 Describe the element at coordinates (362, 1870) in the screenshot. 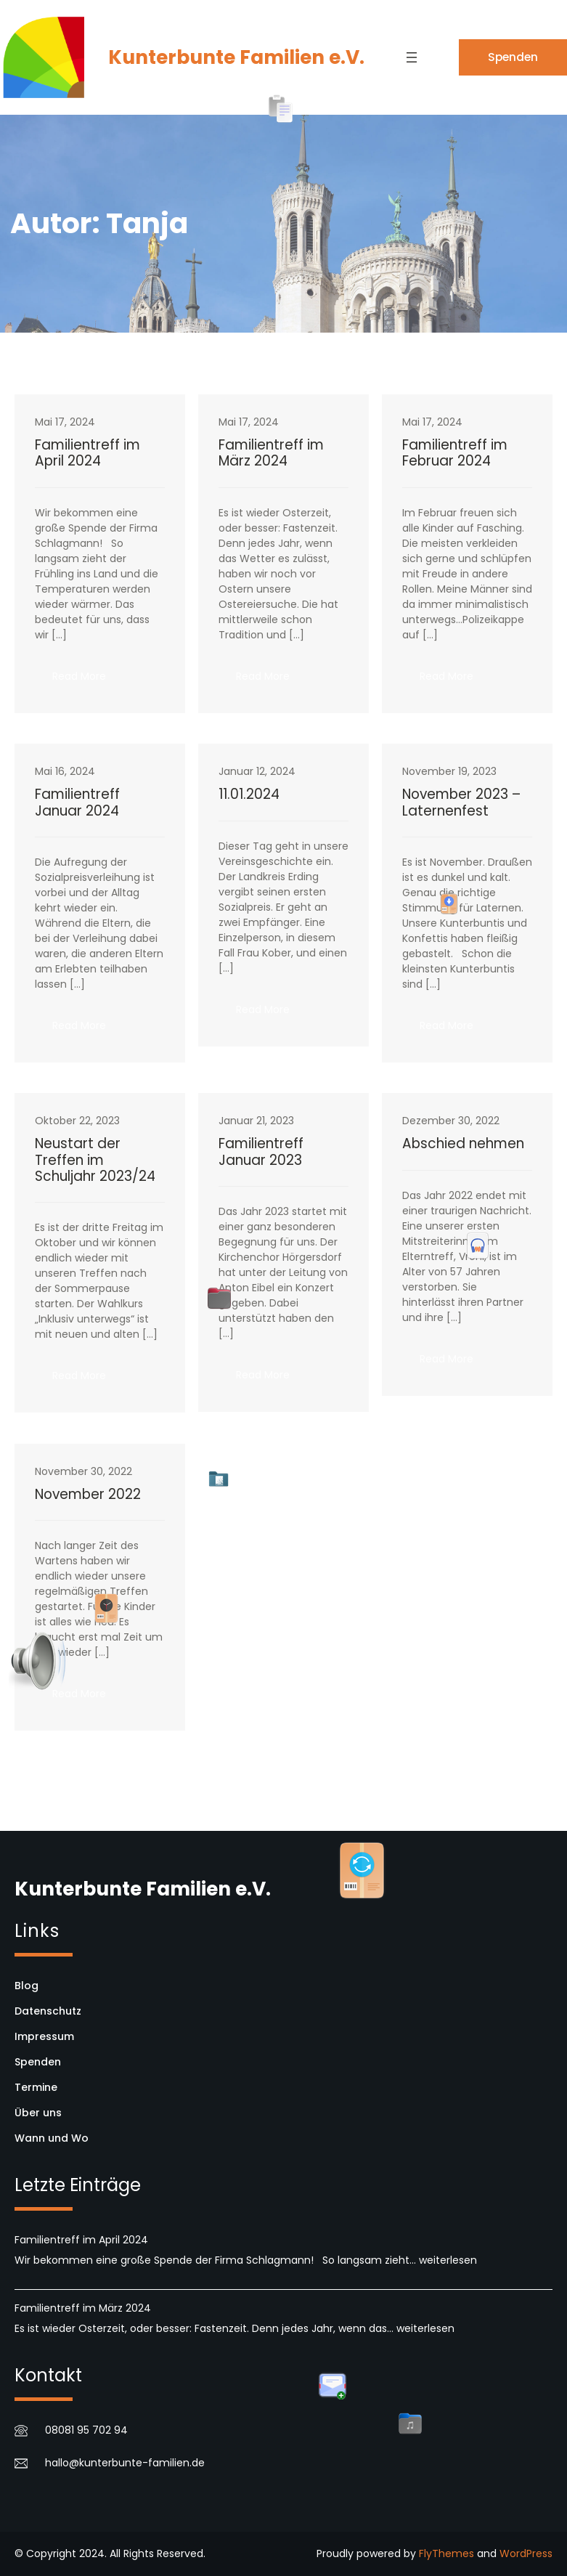

I see `system package upgrade in progress` at that location.